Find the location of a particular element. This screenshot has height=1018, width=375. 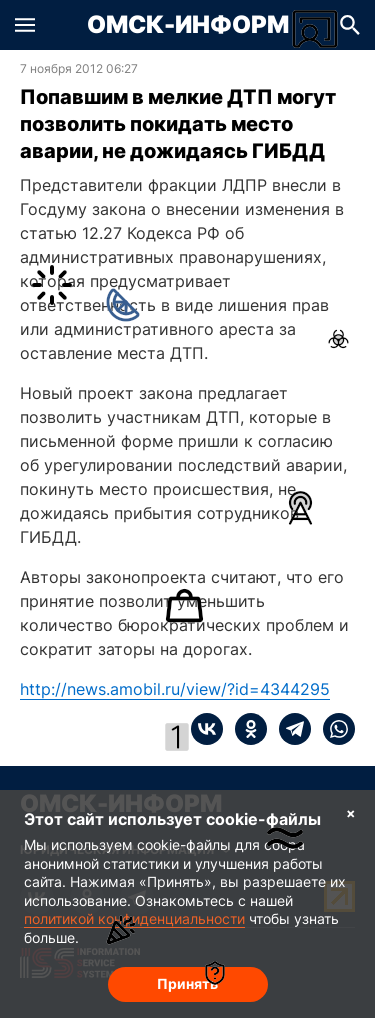

indicates citrus or fruit-related content is located at coordinates (123, 305).